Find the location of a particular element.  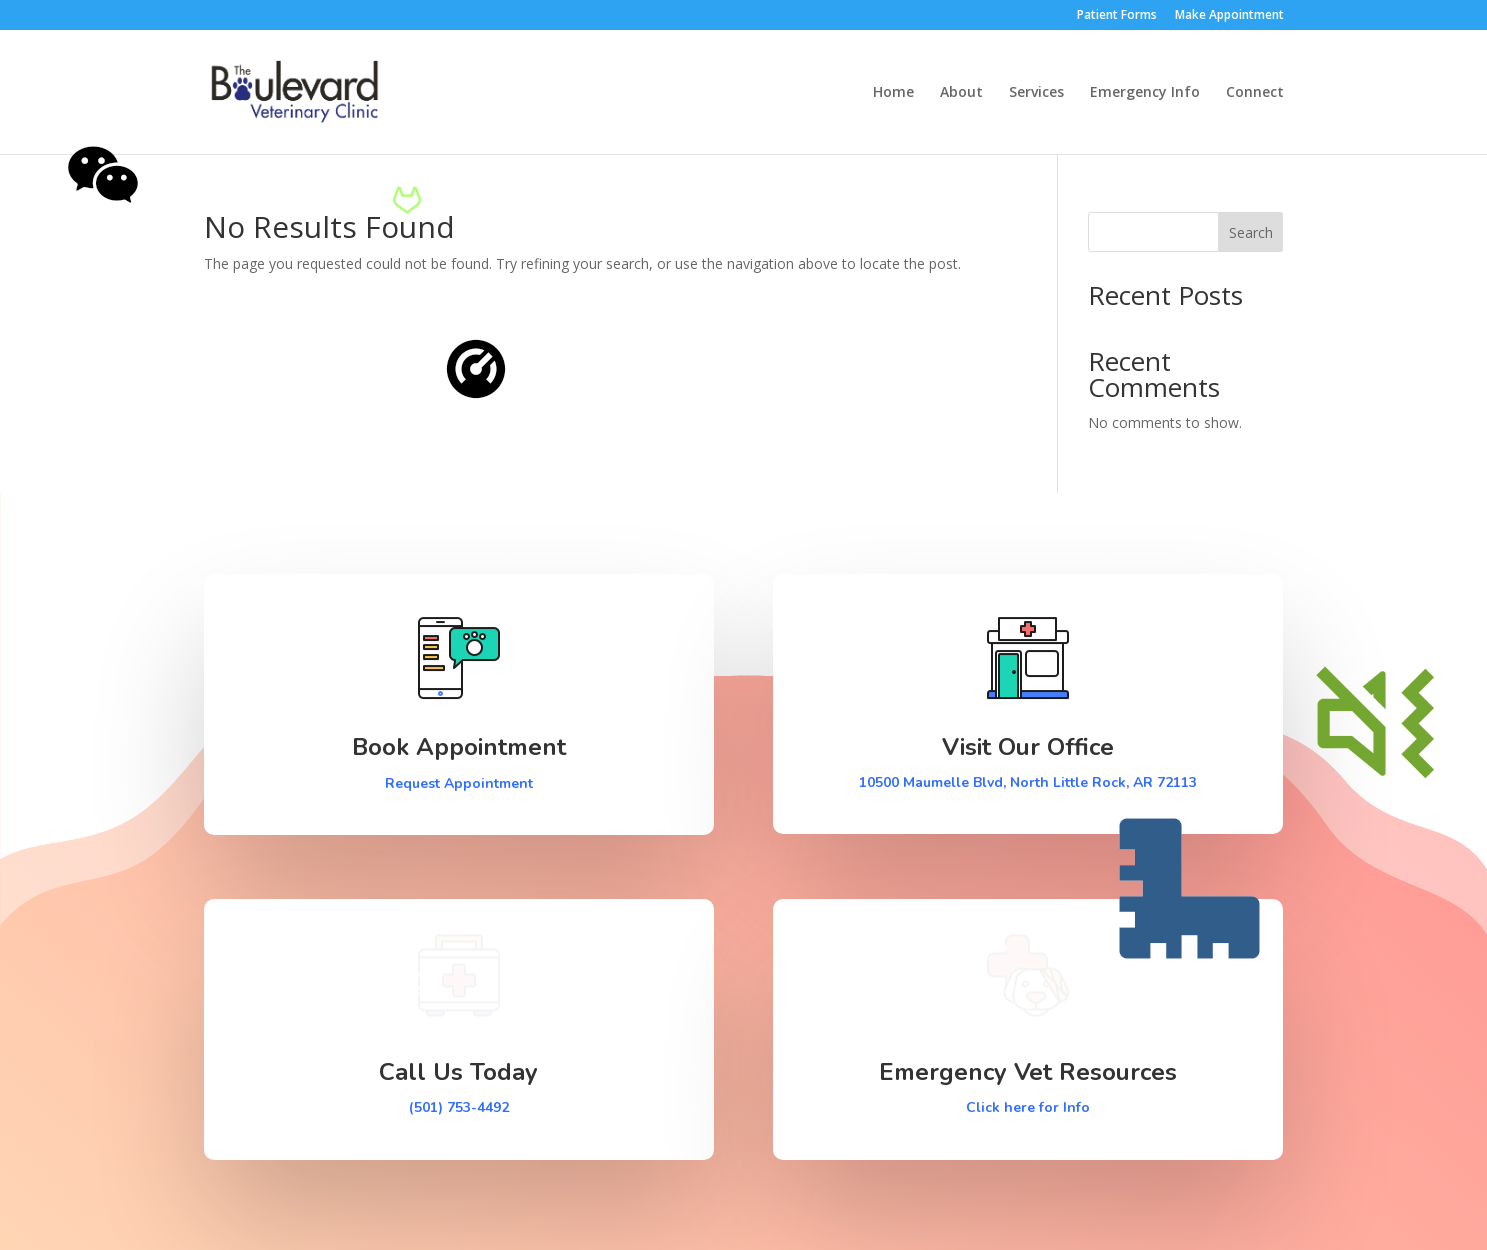

access measurement or ruler tool is located at coordinates (1189, 888).